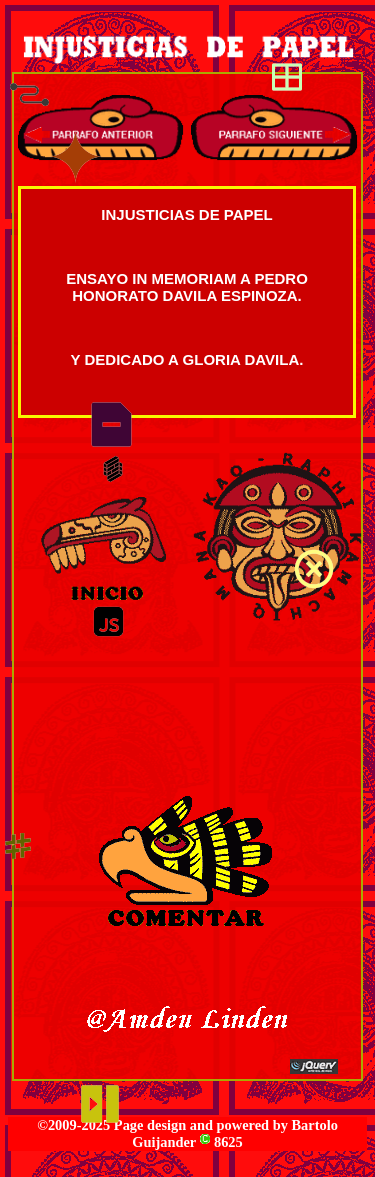 The width and height of the screenshot is (375, 1177). What do you see at coordinates (18, 846) in the screenshot?
I see `sharp electronics brand logo` at bounding box center [18, 846].